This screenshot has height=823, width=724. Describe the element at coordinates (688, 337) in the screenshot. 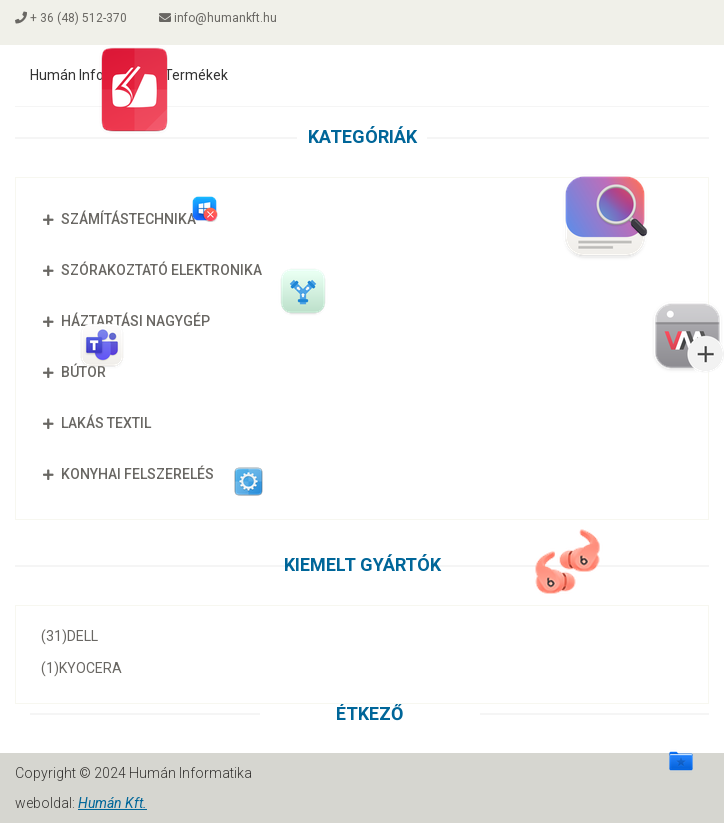

I see `create a new virtual machine` at that location.